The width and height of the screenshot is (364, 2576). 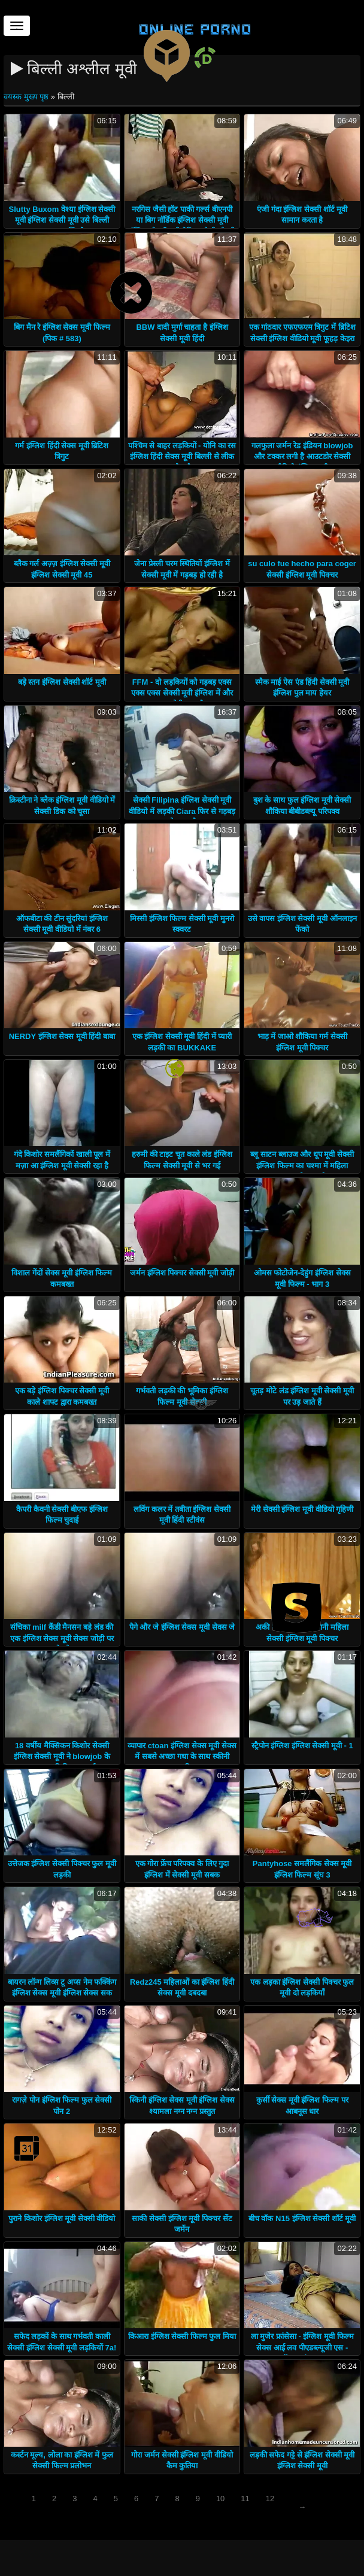 What do you see at coordinates (26, 2148) in the screenshot?
I see `open google calendar` at bounding box center [26, 2148].